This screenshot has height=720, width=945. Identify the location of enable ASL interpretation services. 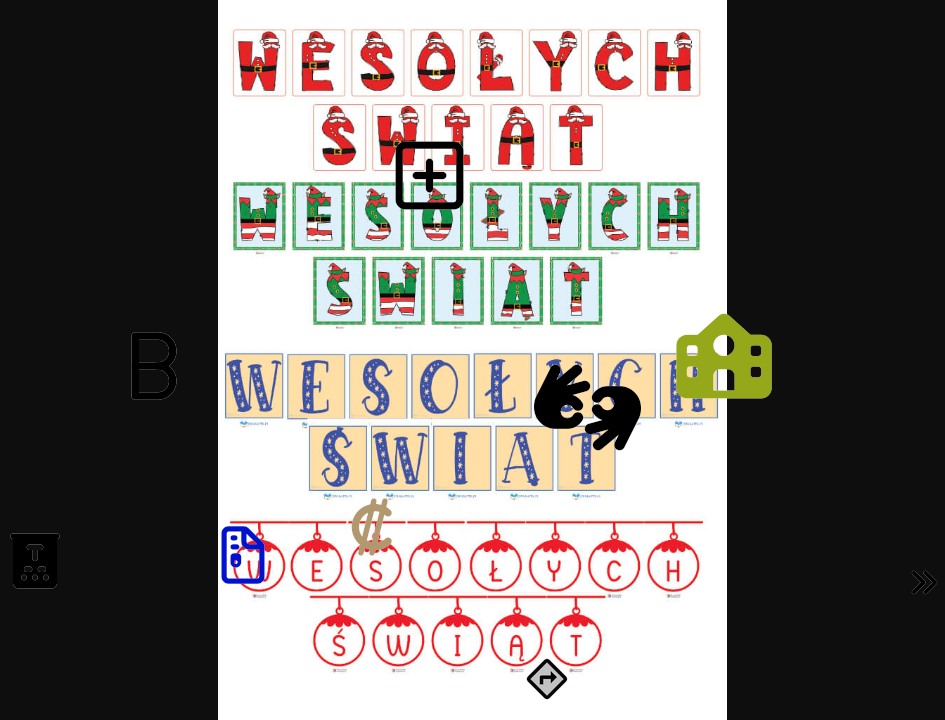
(587, 407).